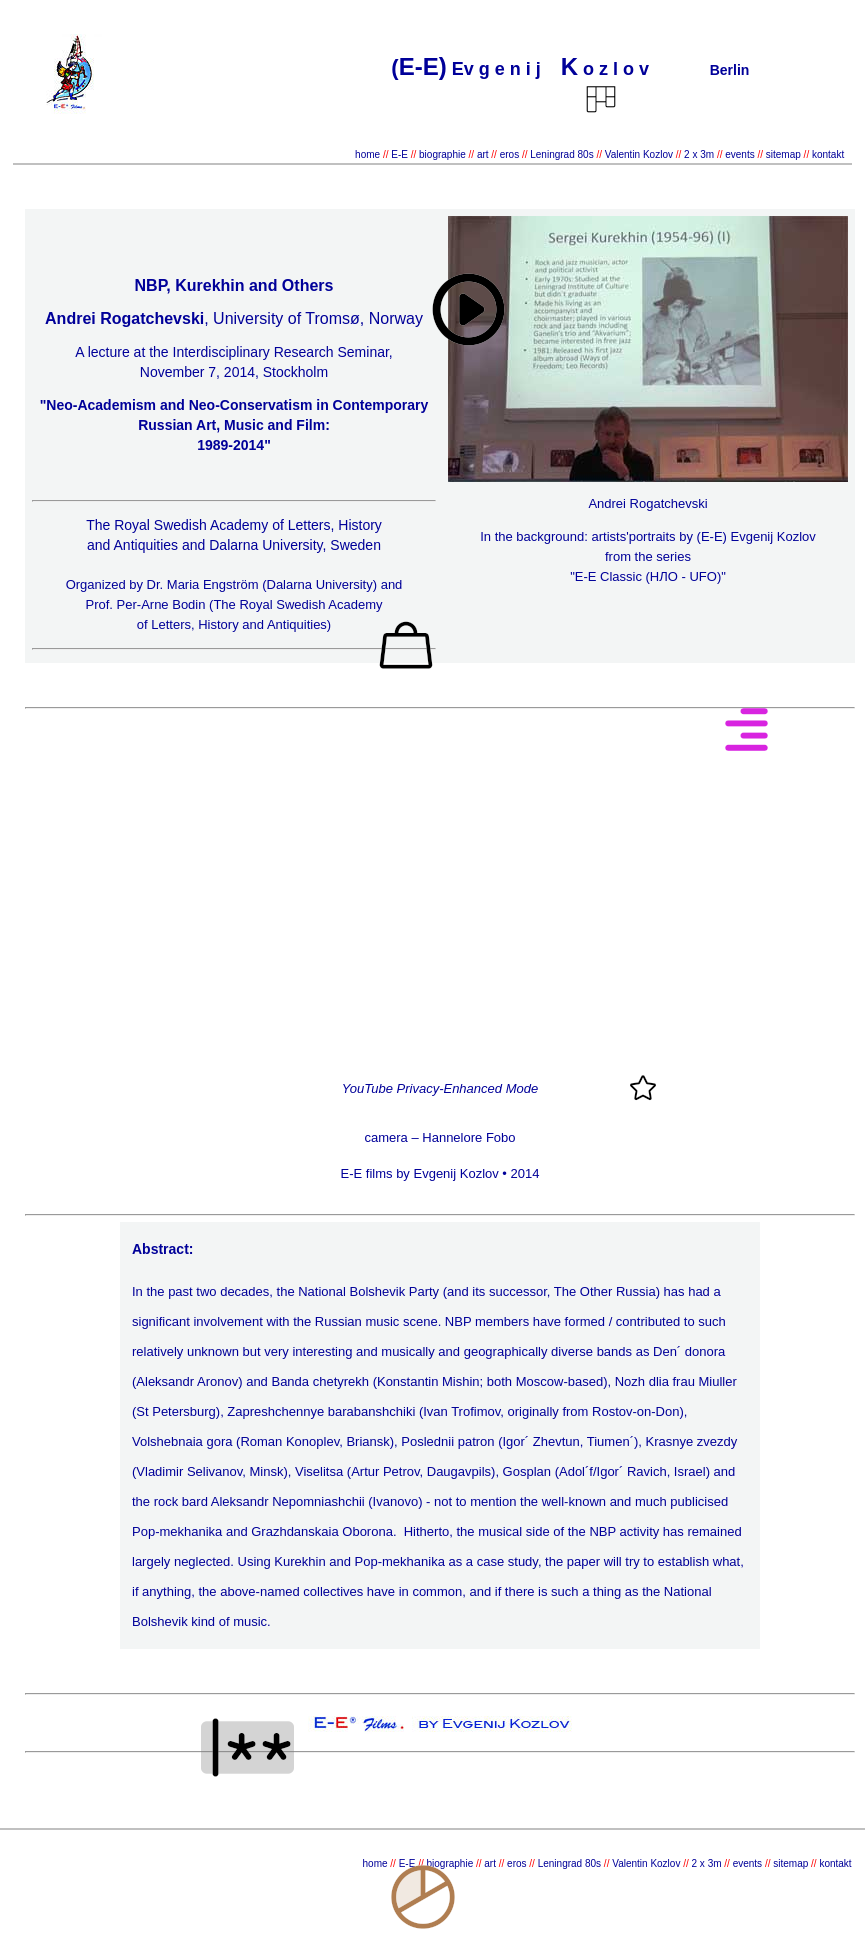 The image size is (865, 1952). I want to click on align text to the right, so click(746, 729).